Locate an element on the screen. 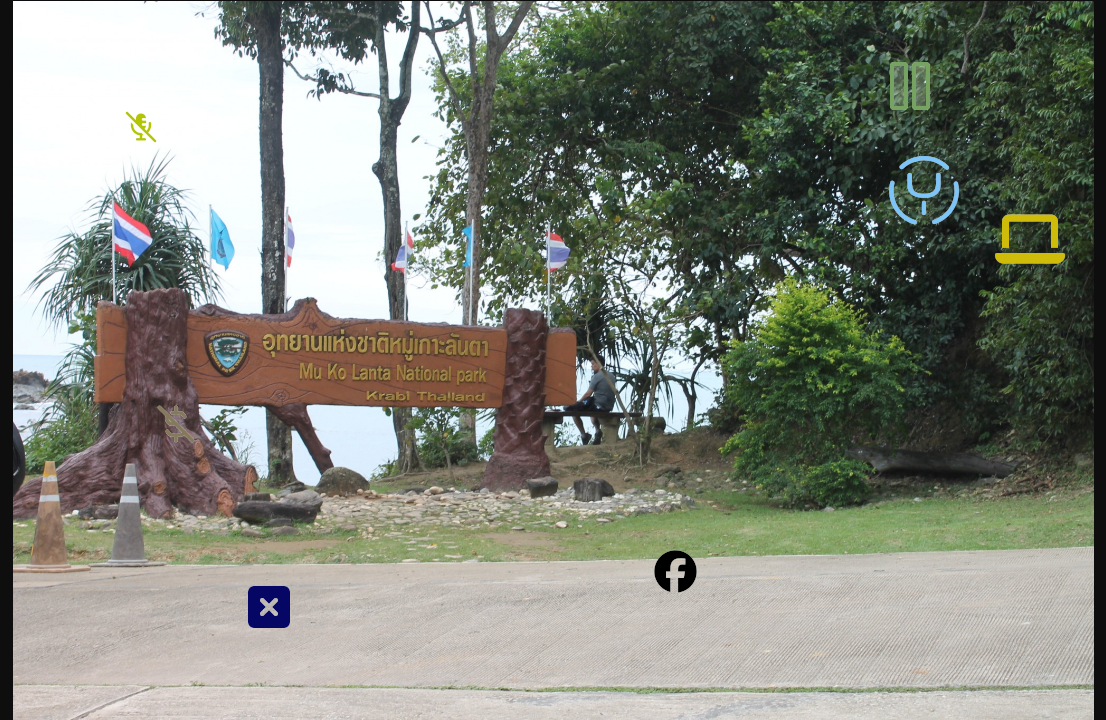 The width and height of the screenshot is (1106, 720). open Facebook app is located at coordinates (675, 571).